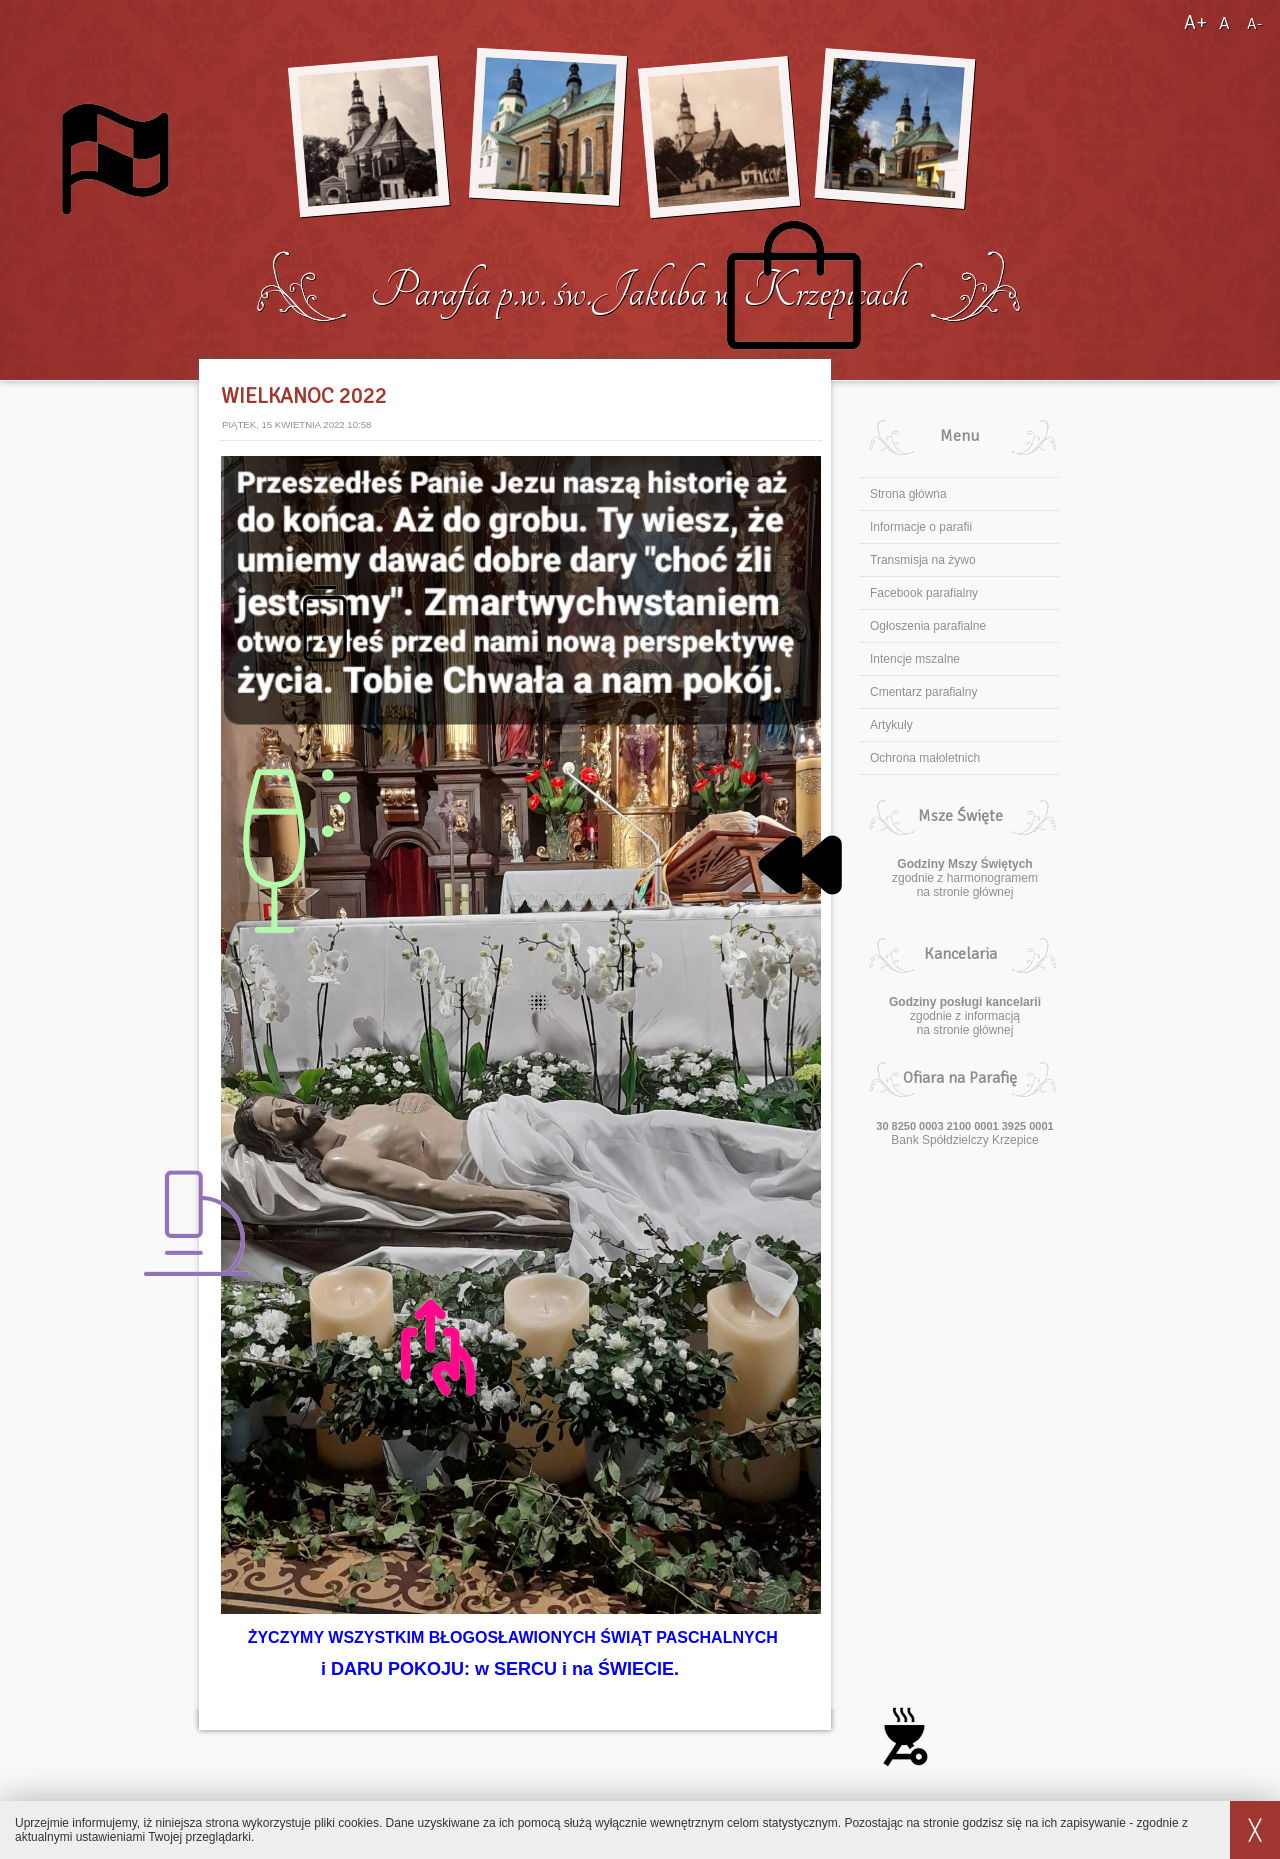 This screenshot has width=1280, height=1859. What do you see at coordinates (325, 625) in the screenshot?
I see `indicates low battery warning` at bounding box center [325, 625].